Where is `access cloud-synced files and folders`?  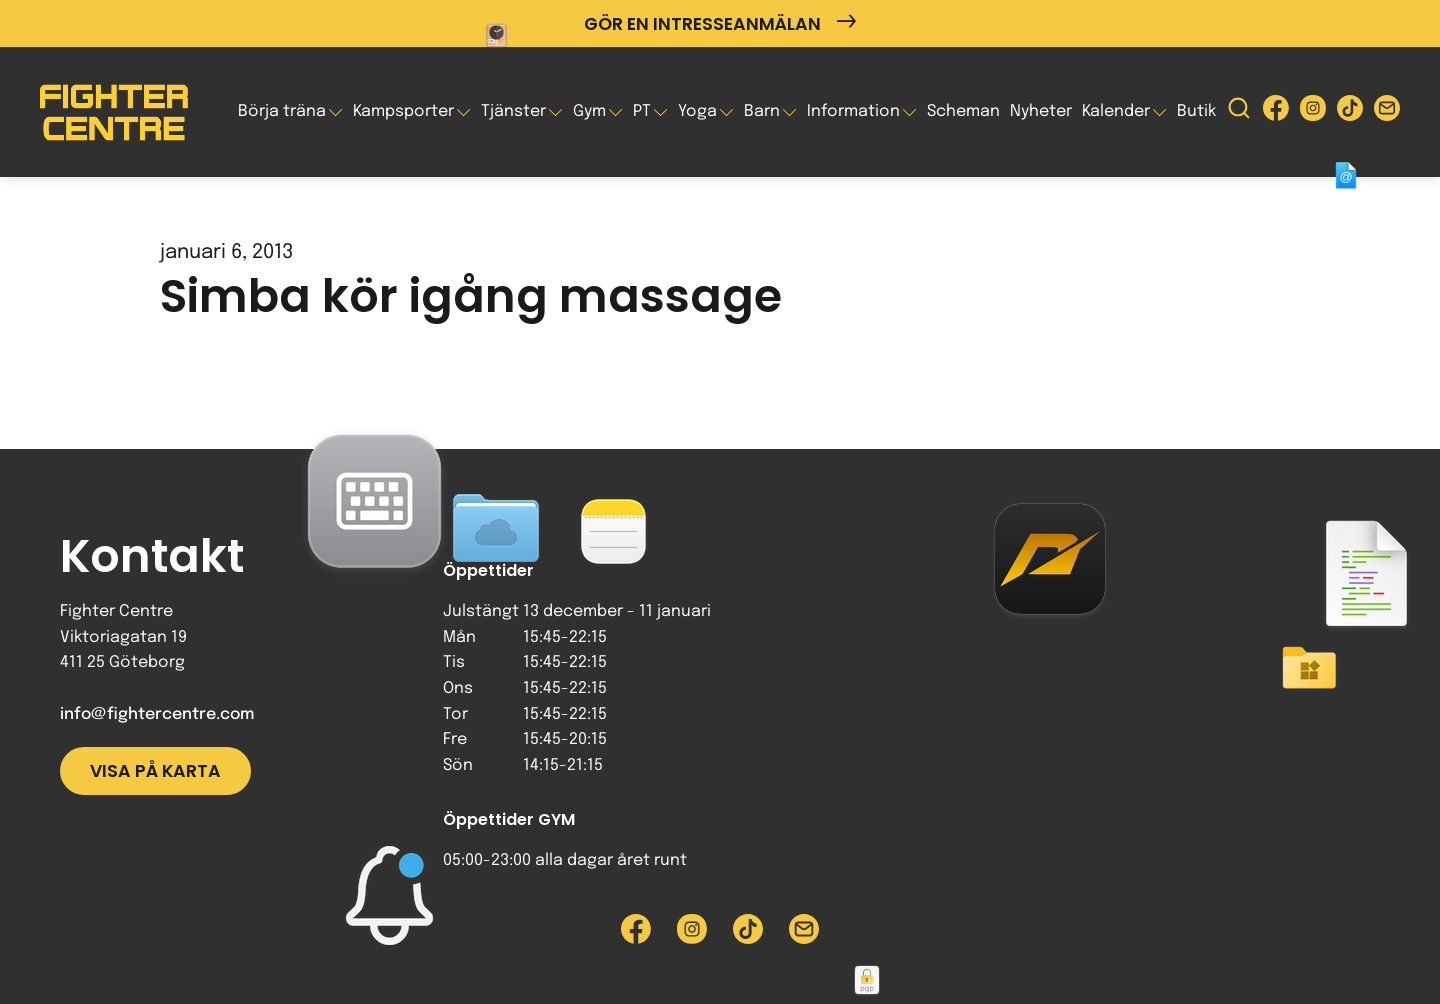 access cloud-synced files and folders is located at coordinates (496, 528).